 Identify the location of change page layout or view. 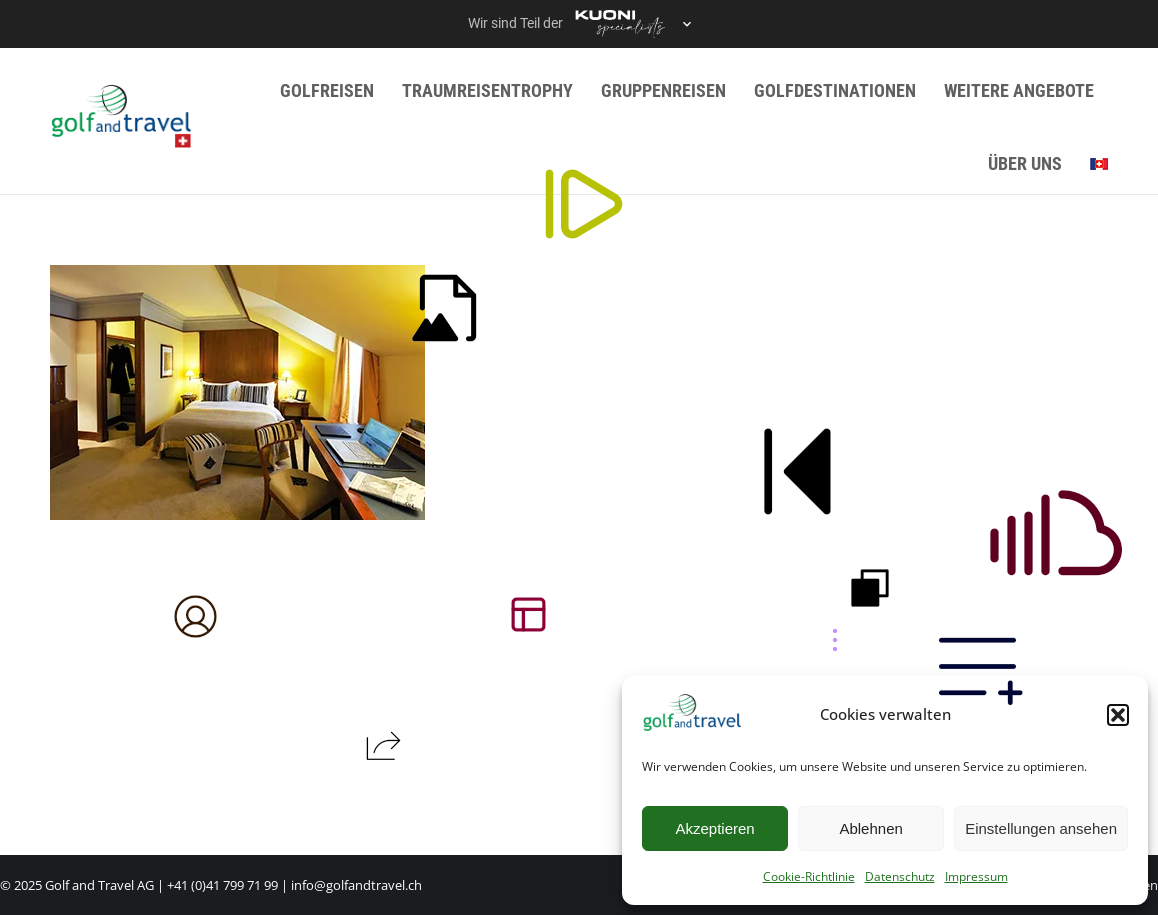
(528, 614).